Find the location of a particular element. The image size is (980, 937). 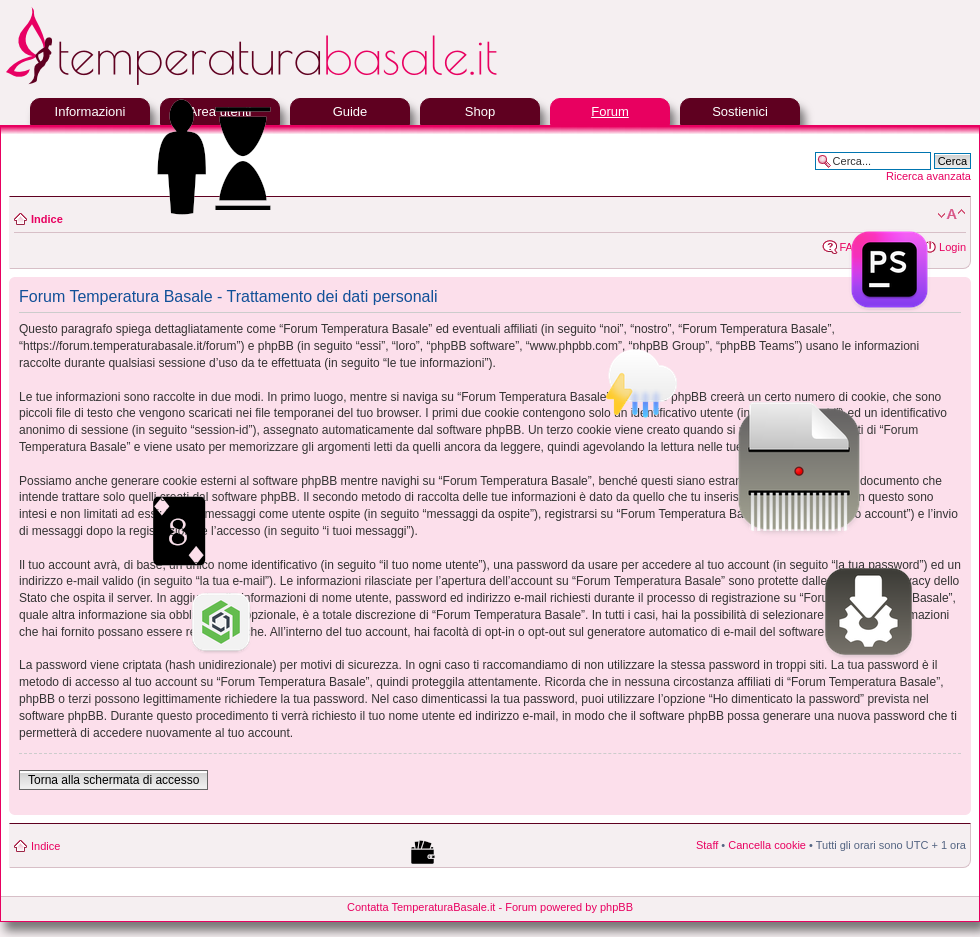

open phpstorm ide is located at coordinates (889, 269).